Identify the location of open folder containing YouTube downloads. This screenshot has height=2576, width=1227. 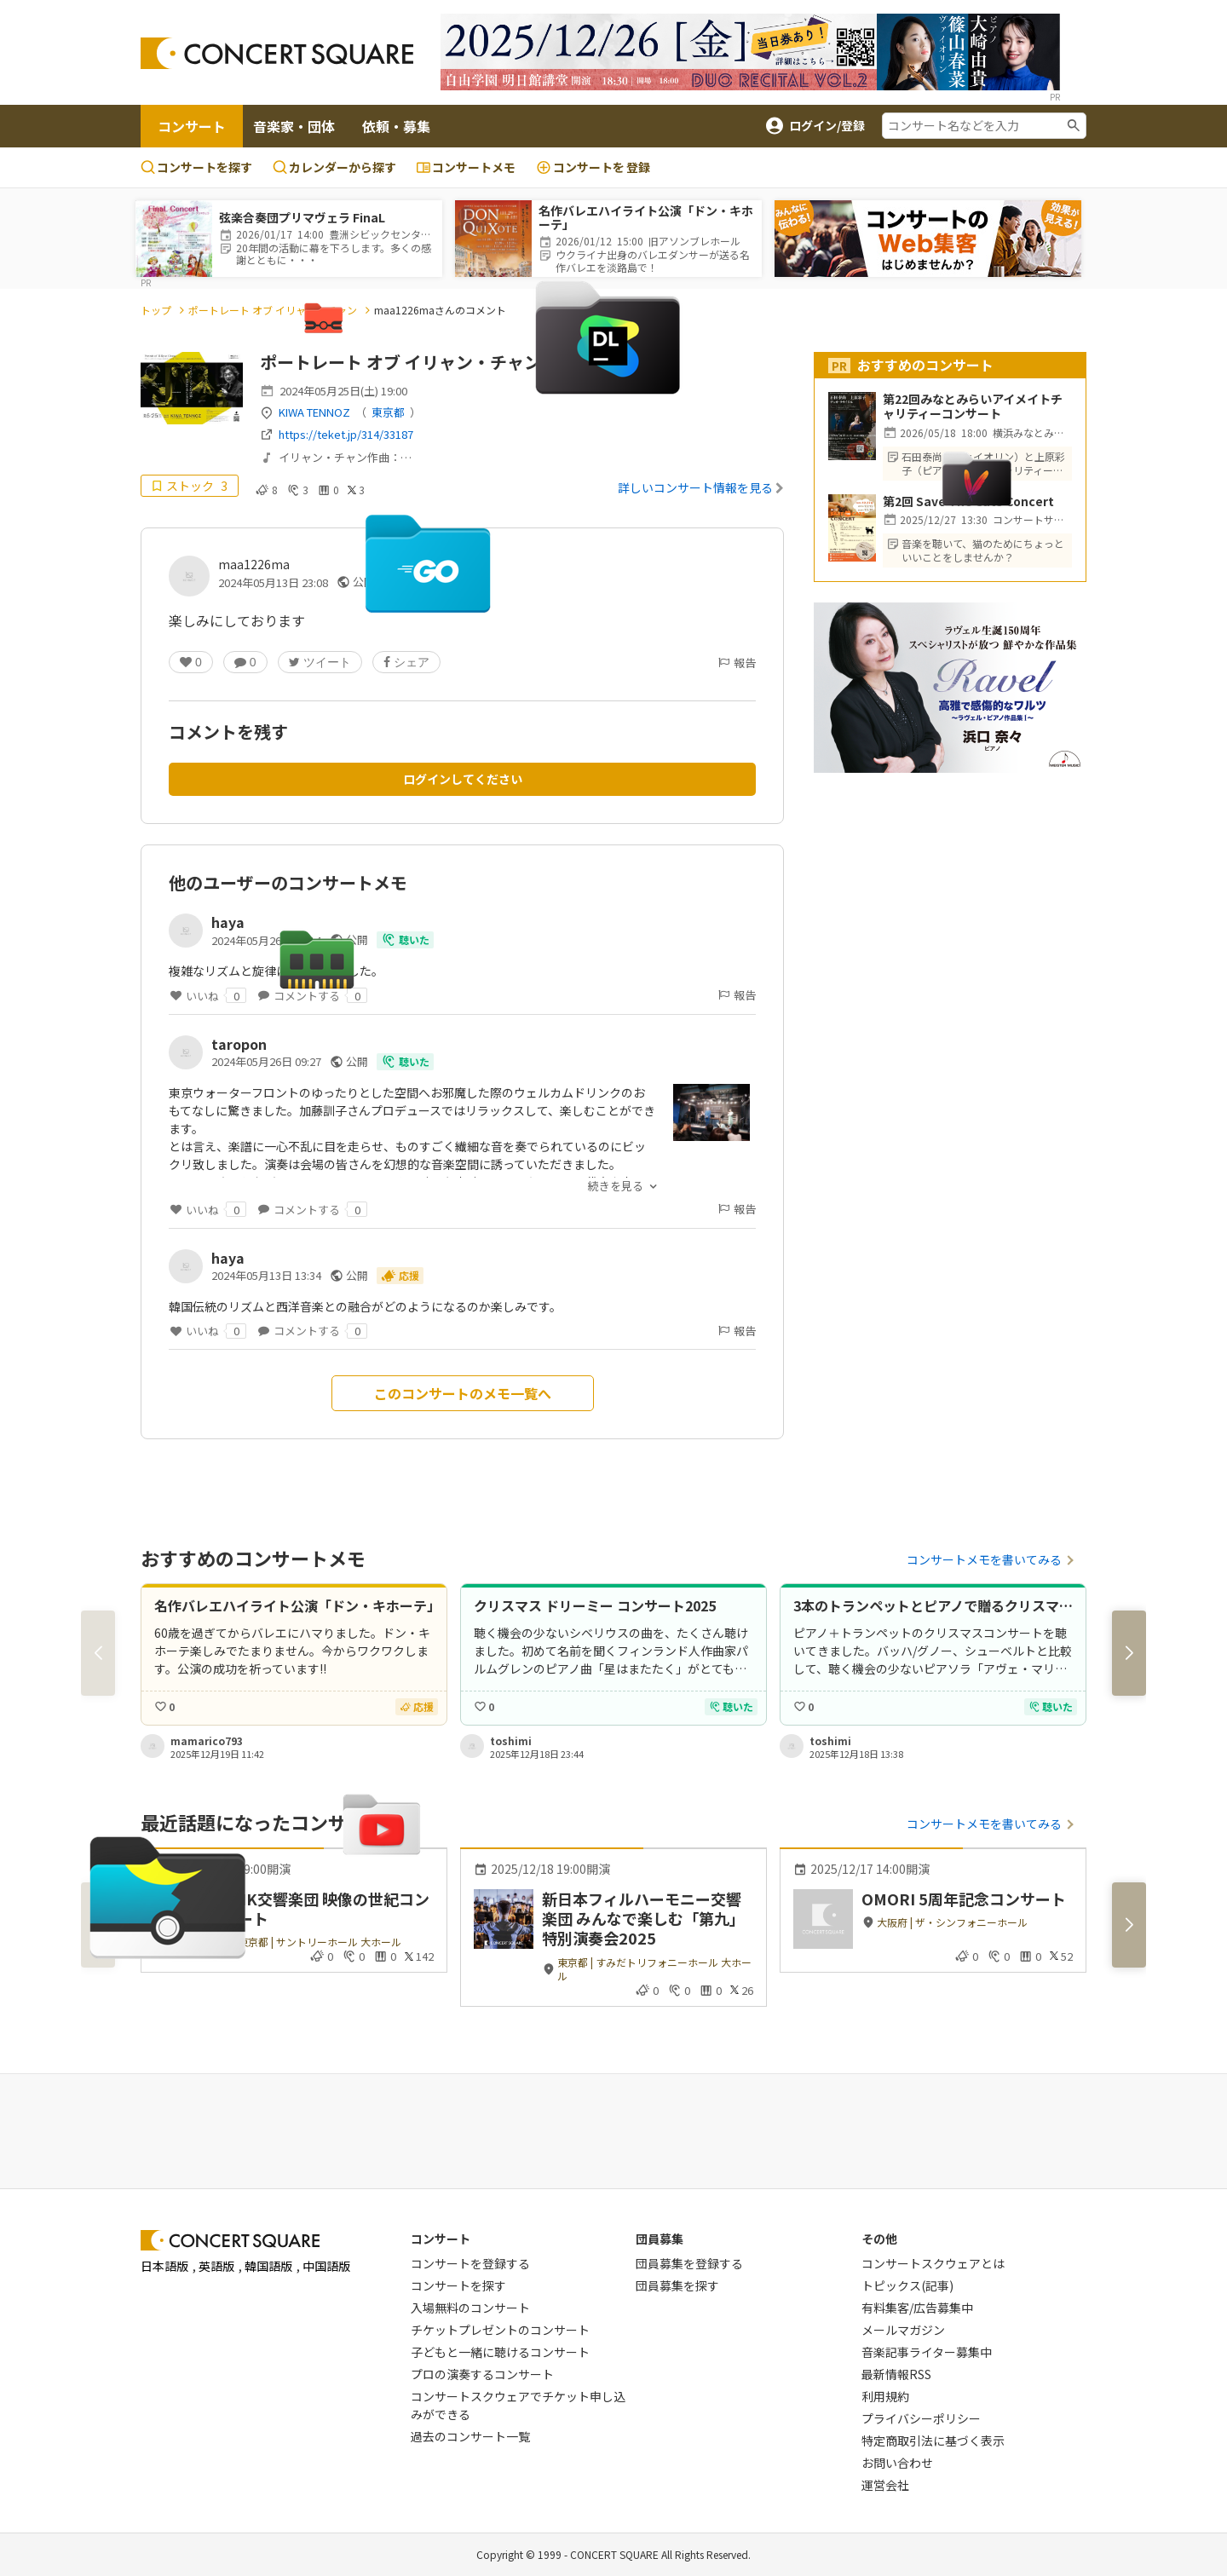
(381, 1826).